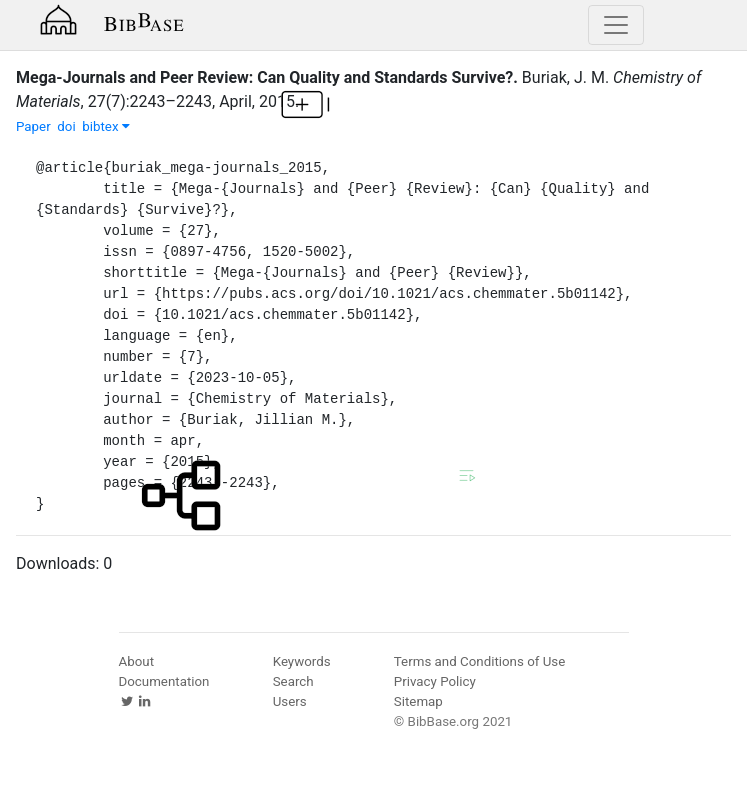 The image size is (747, 805). Describe the element at coordinates (185, 495) in the screenshot. I see `view hierarchical organization or folder structure` at that location.